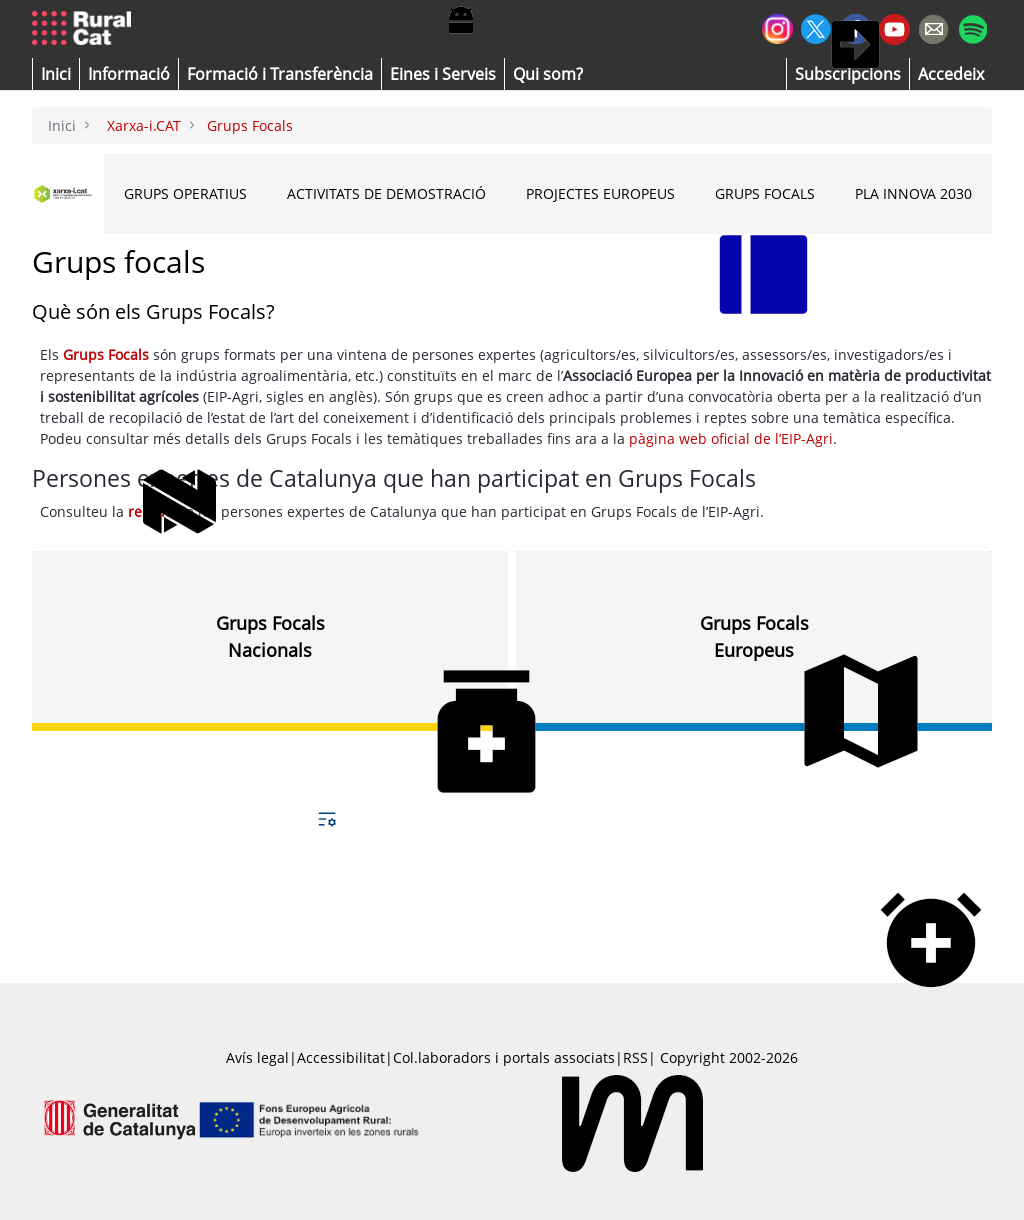  What do you see at coordinates (461, 20) in the screenshot?
I see `android operating system logo` at bounding box center [461, 20].